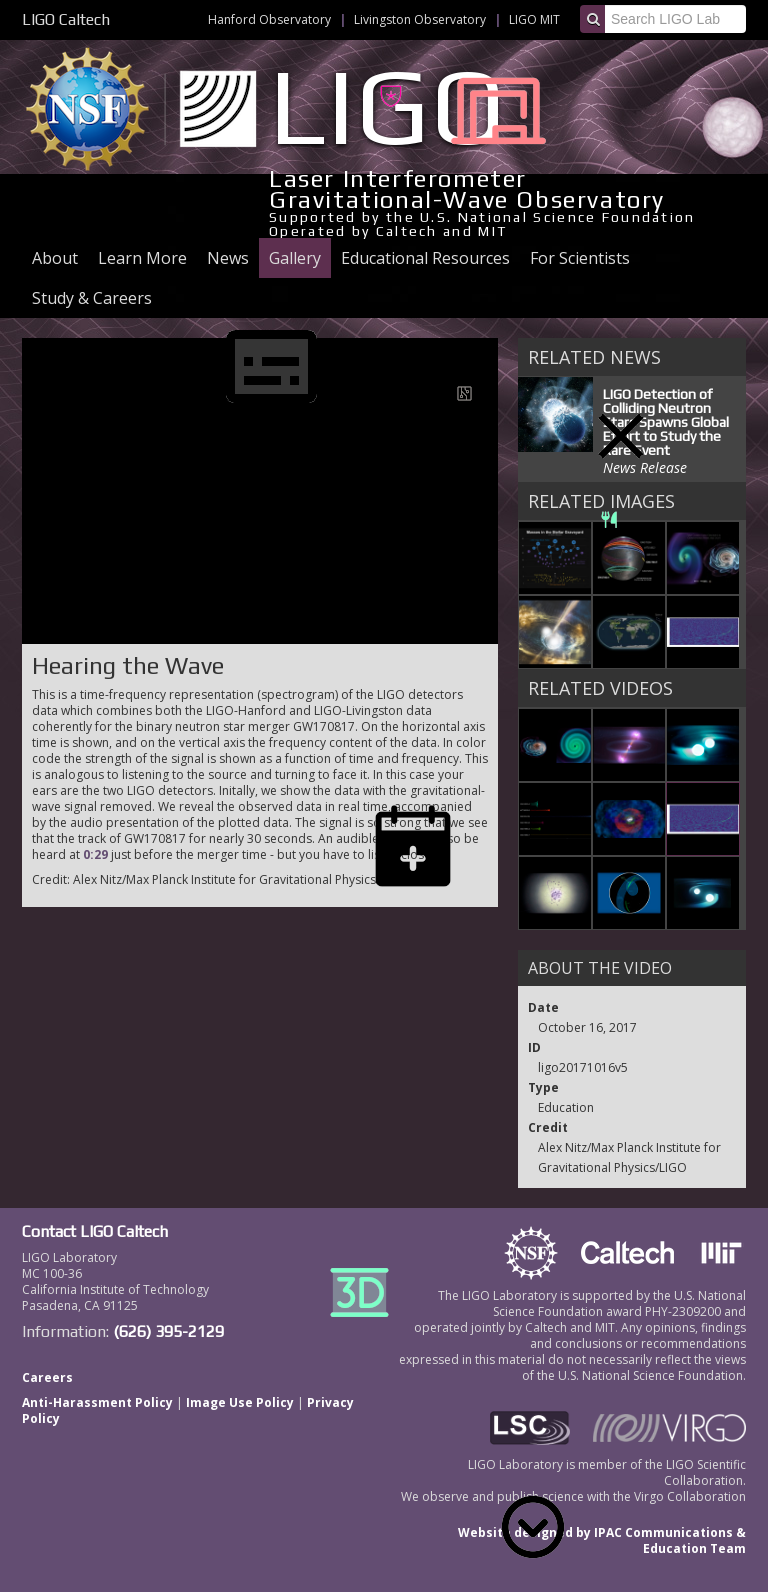 The image size is (768, 1592). Describe the element at coordinates (498, 112) in the screenshot. I see `open whiteboard or presentation mode` at that location.